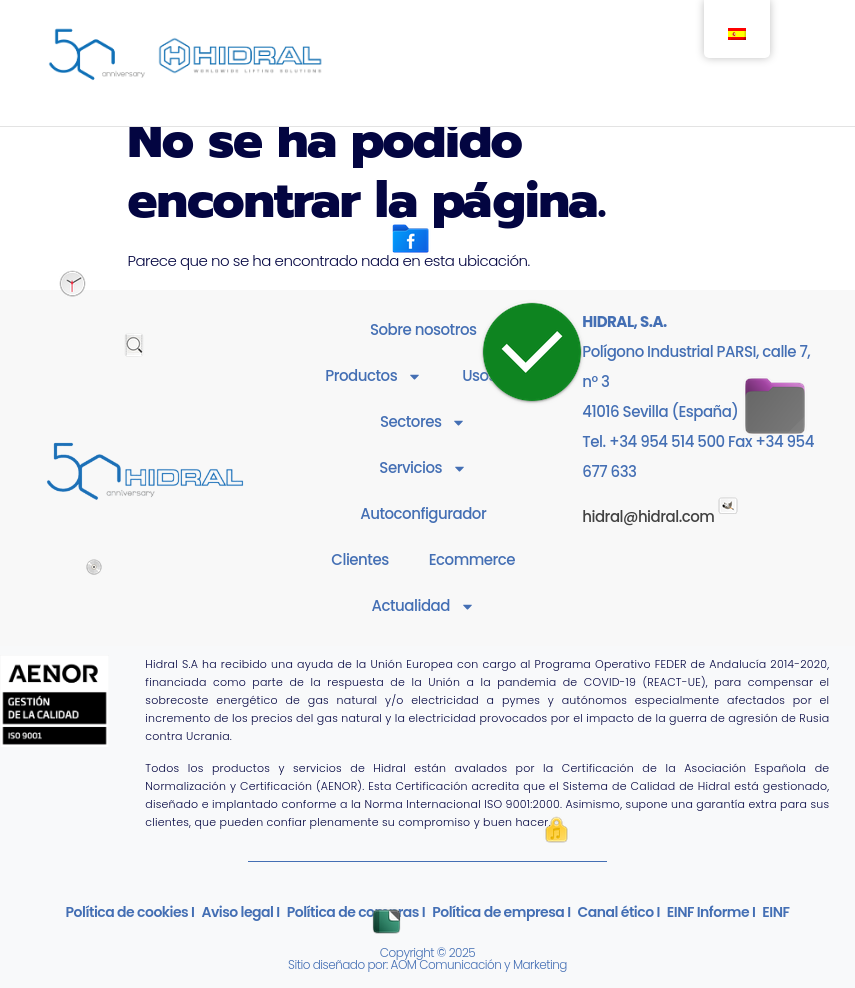 Image resolution: width=855 pixels, height=988 pixels. What do you see at coordinates (94, 567) in the screenshot?
I see `unmount or eject a CD/DVD drive` at bounding box center [94, 567].